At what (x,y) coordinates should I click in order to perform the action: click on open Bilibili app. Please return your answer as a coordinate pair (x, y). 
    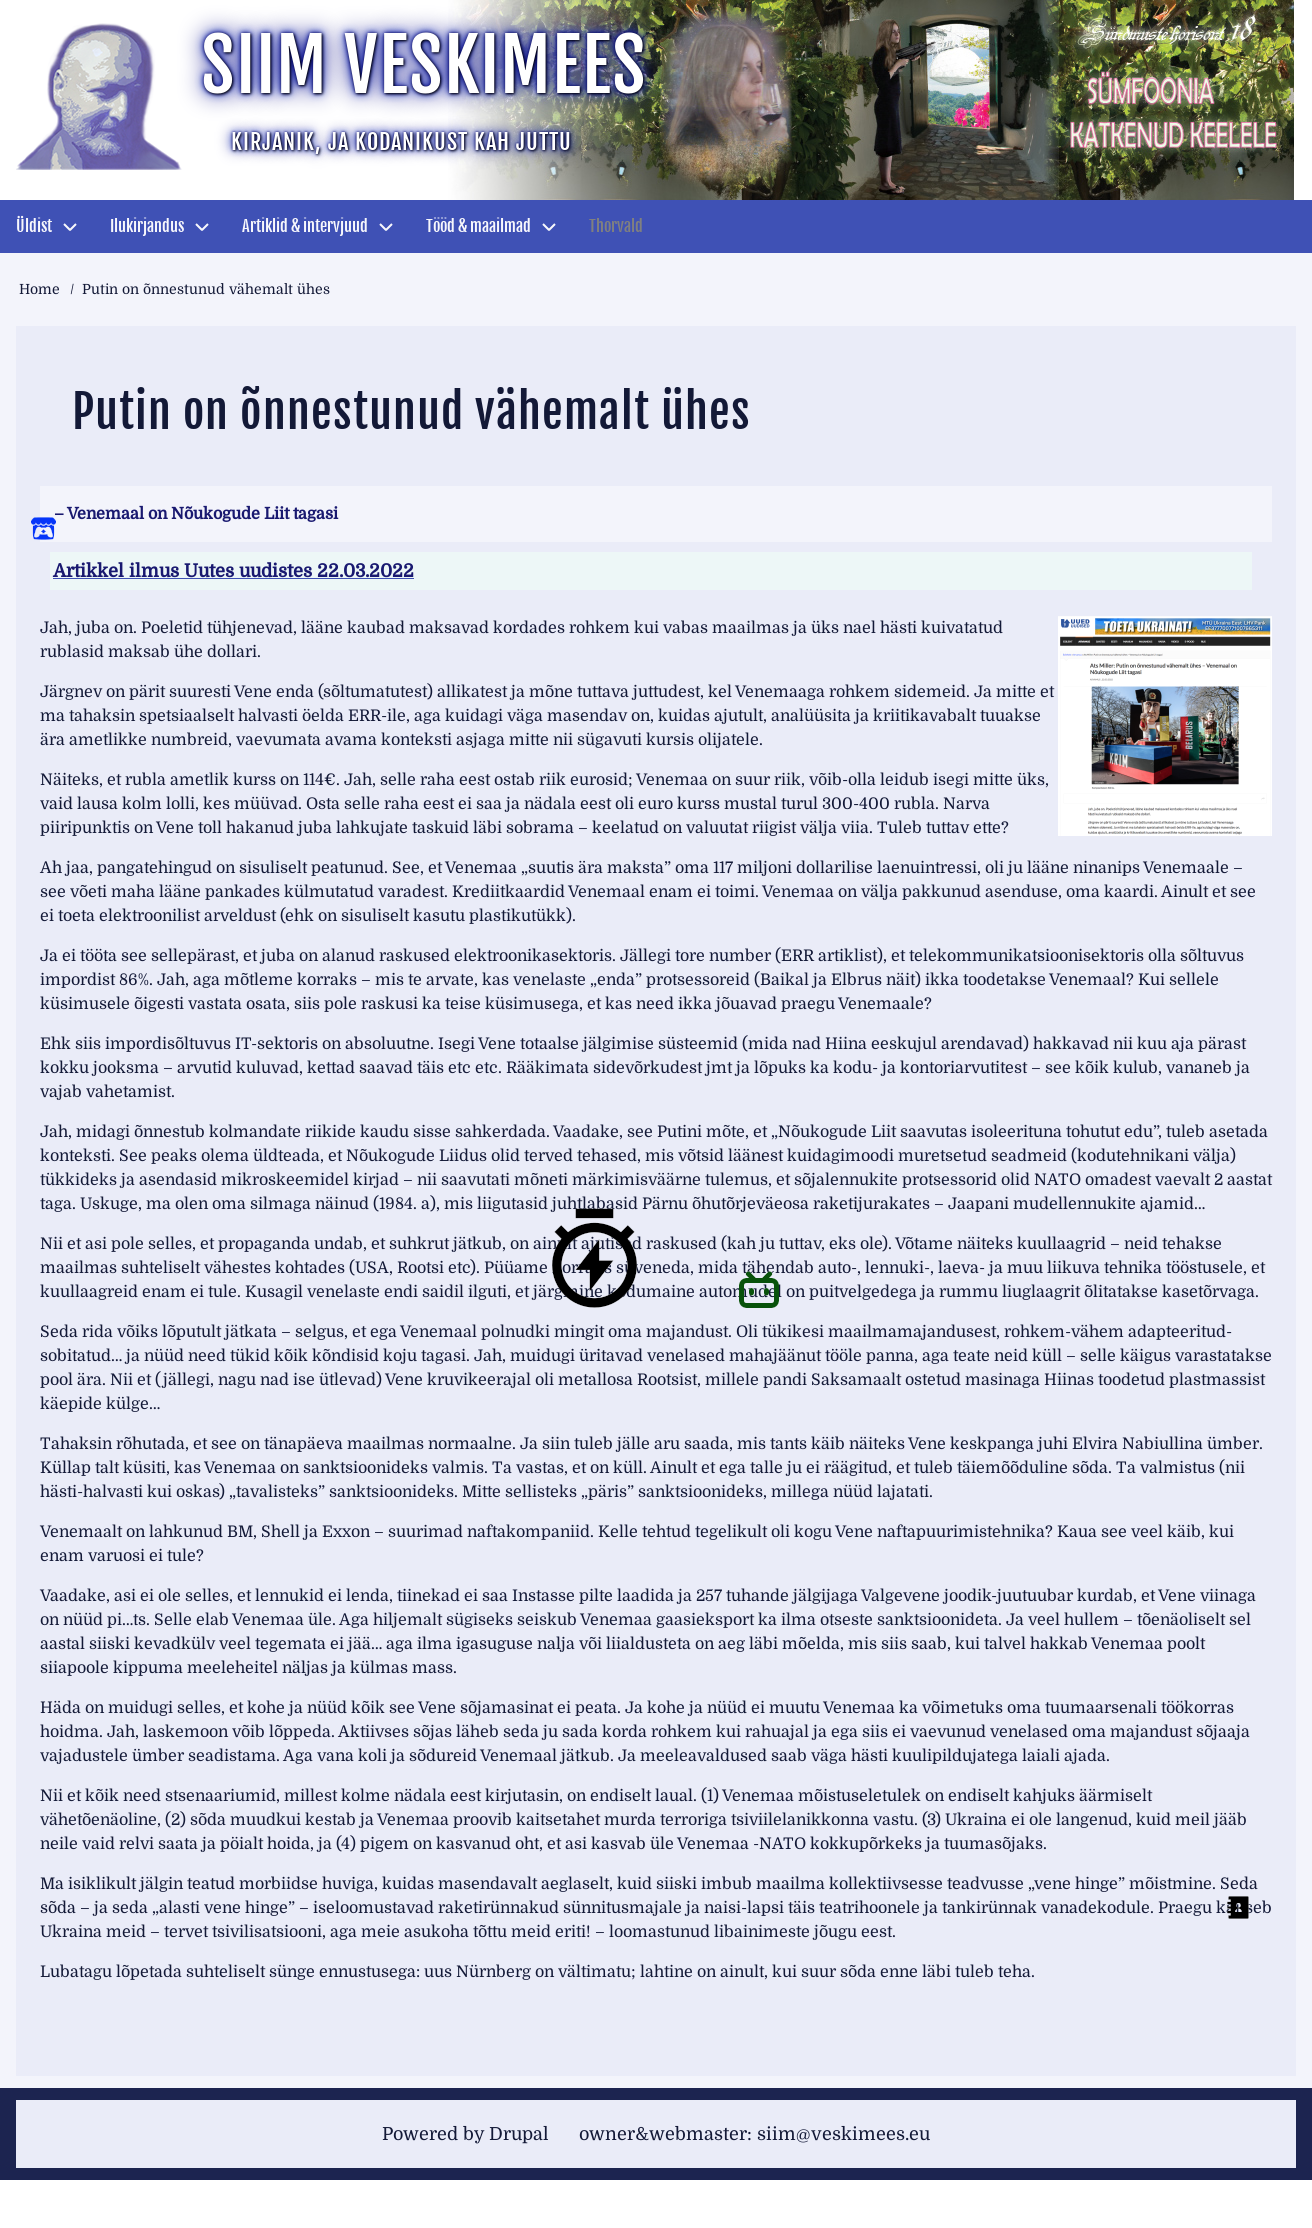
    Looking at the image, I should click on (759, 1290).